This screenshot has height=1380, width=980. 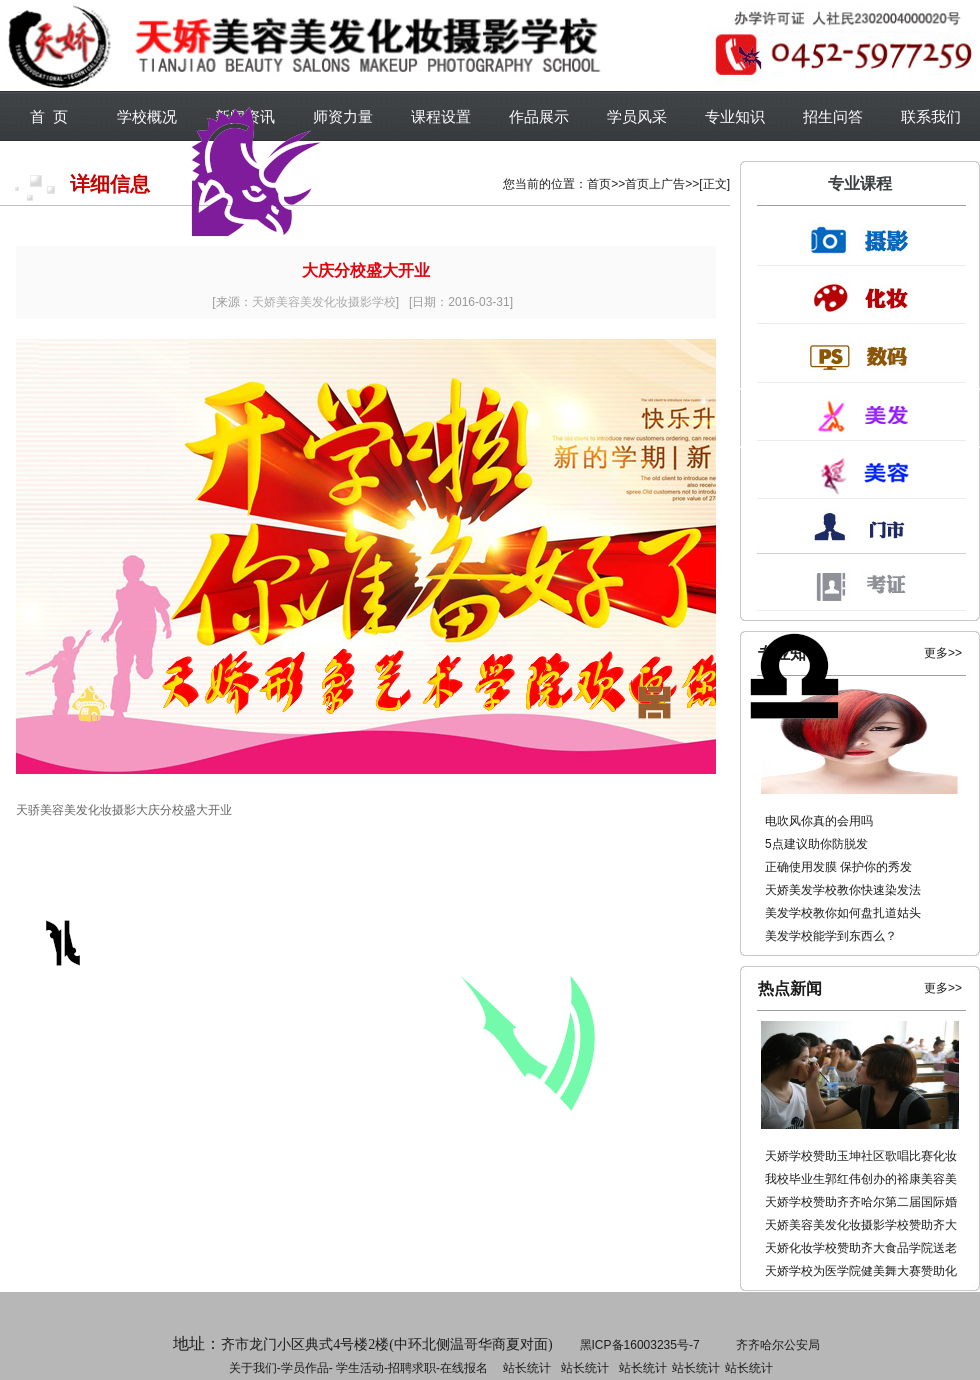 I want to click on abstract game element or tile, so click(x=654, y=702).